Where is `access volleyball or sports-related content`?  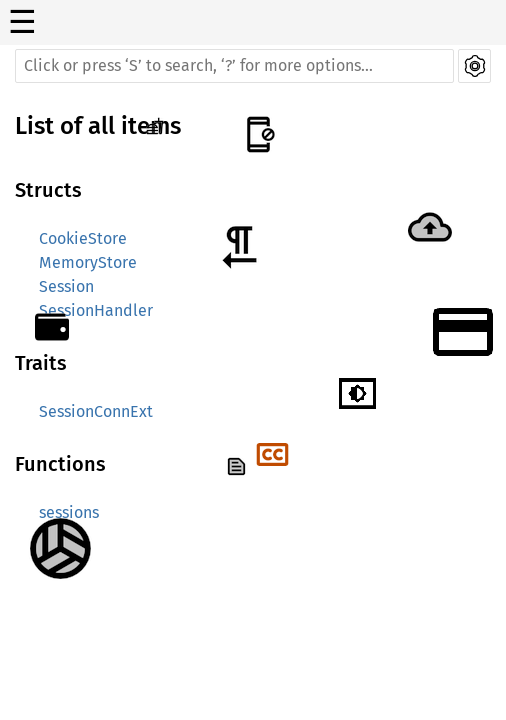
access volleyball or sports-related content is located at coordinates (60, 548).